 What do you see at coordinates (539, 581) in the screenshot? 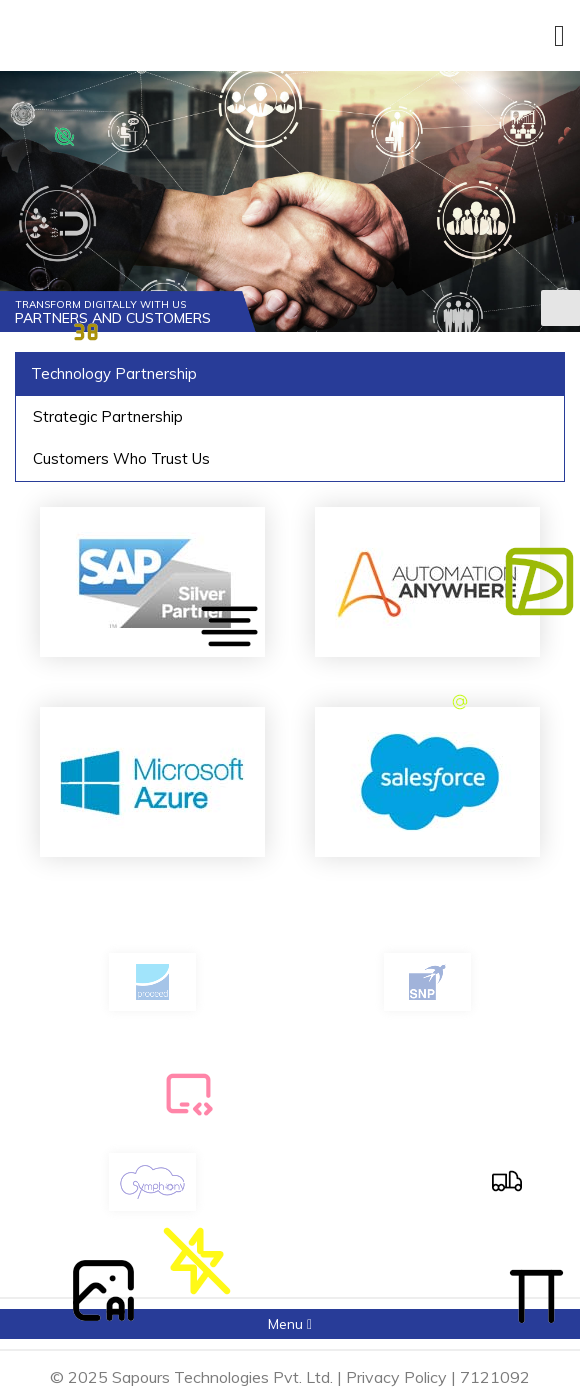
I see `pay with paypay` at bounding box center [539, 581].